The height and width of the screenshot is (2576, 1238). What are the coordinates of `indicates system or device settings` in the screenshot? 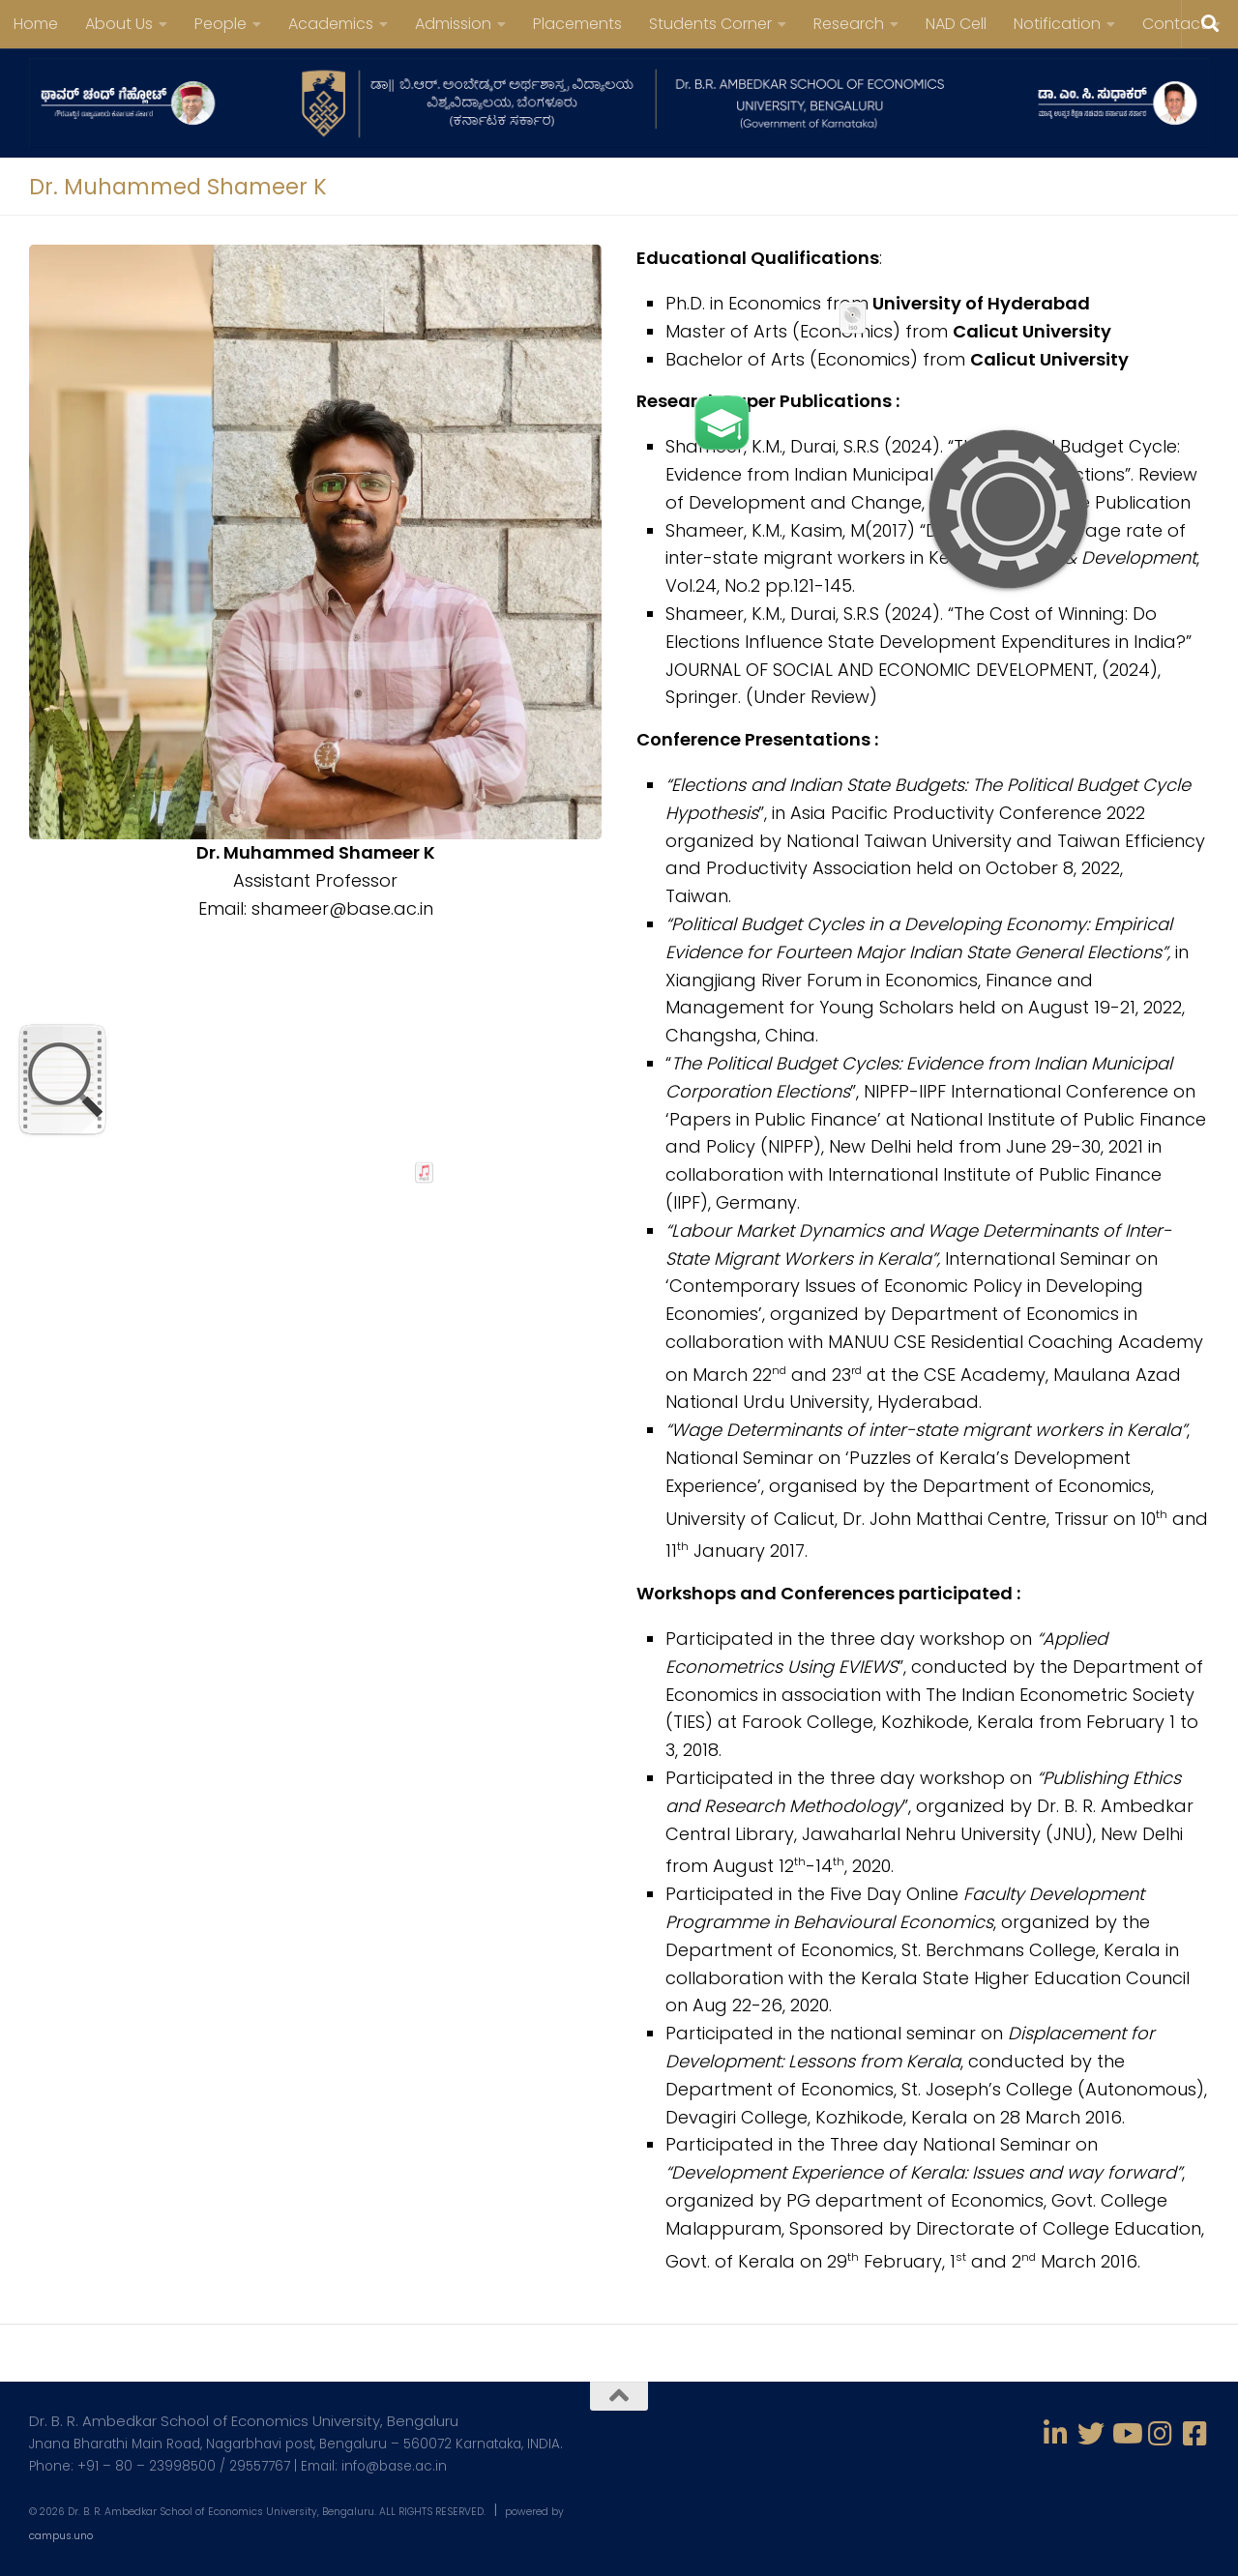 It's located at (1008, 509).